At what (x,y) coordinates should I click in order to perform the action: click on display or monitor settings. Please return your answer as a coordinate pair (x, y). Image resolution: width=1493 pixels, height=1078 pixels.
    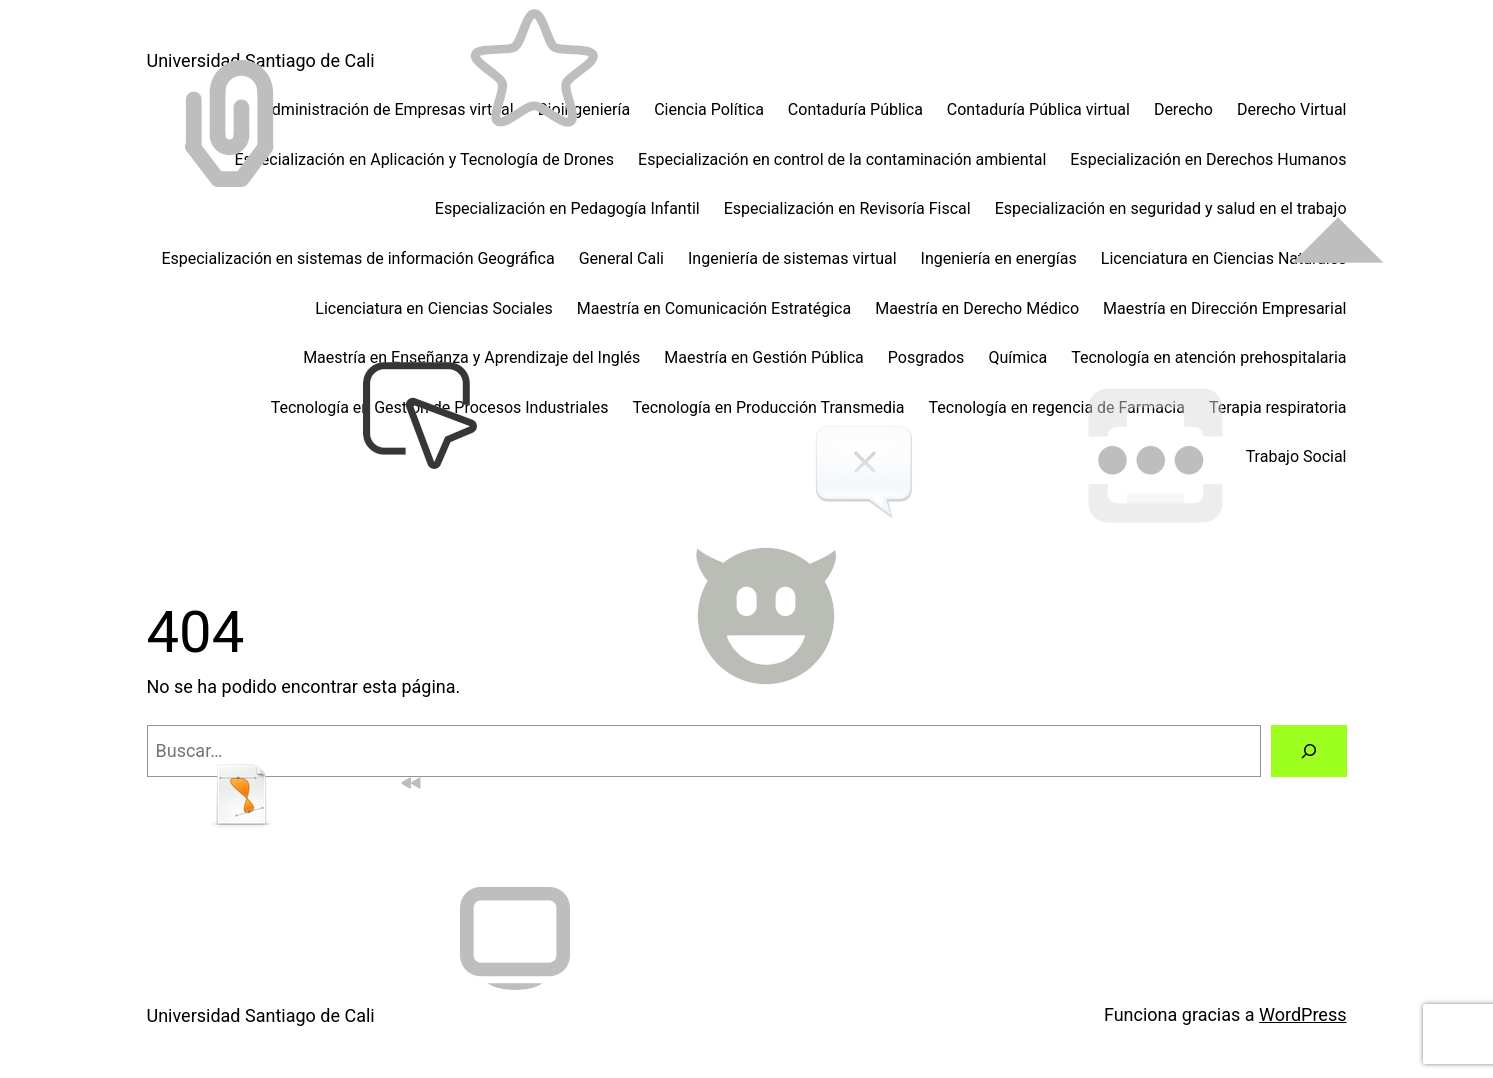
    Looking at the image, I should click on (515, 935).